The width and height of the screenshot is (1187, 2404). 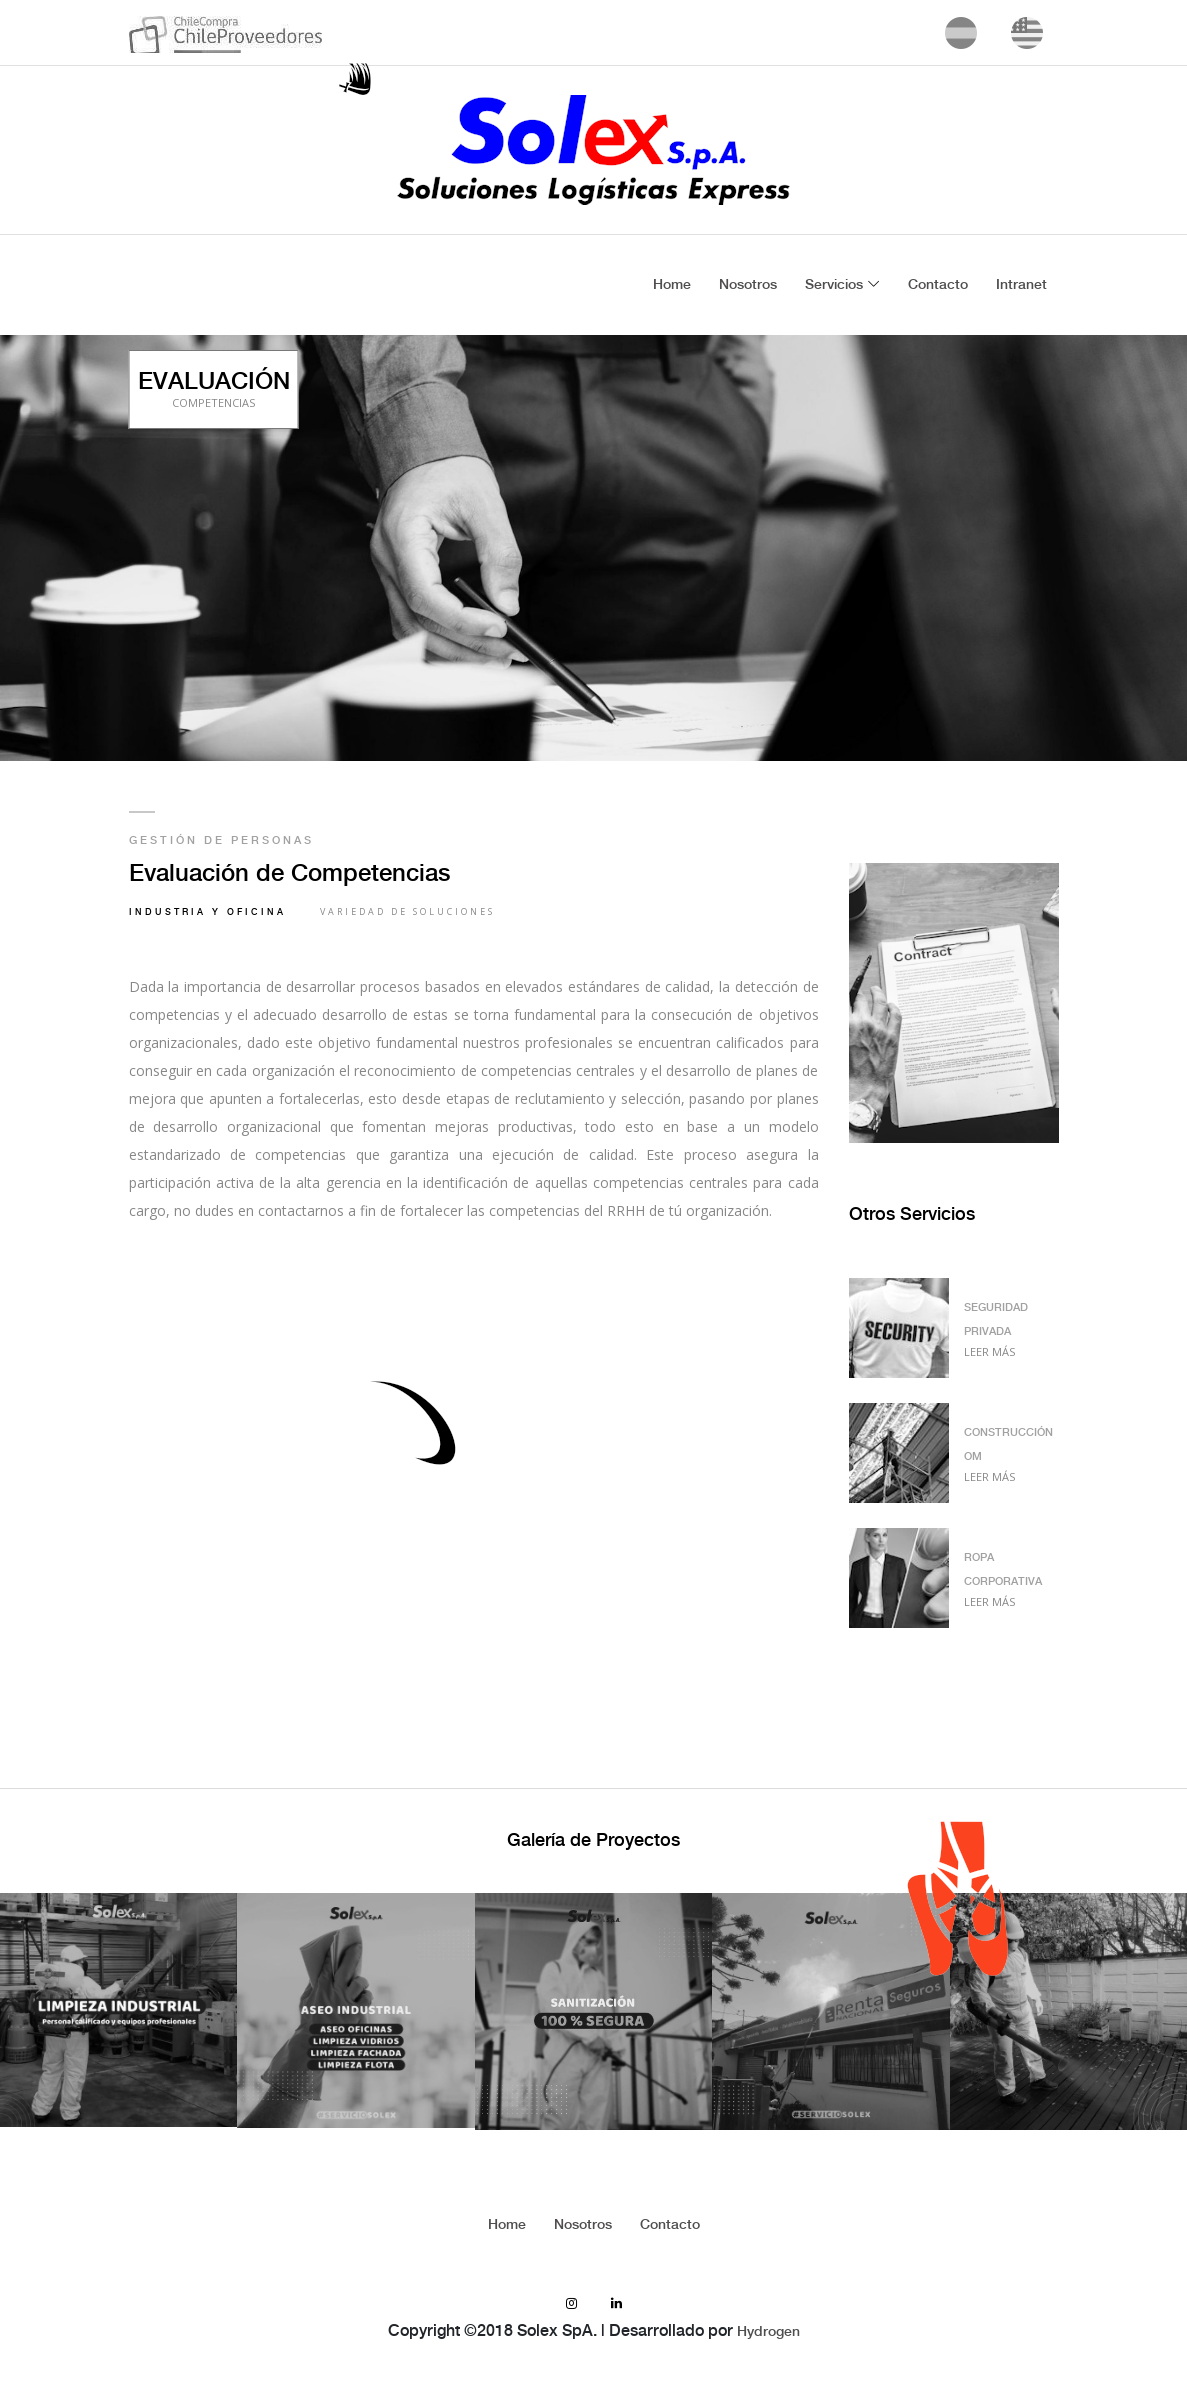 I want to click on access dance or ballet-related content, so click(x=959, y=1899).